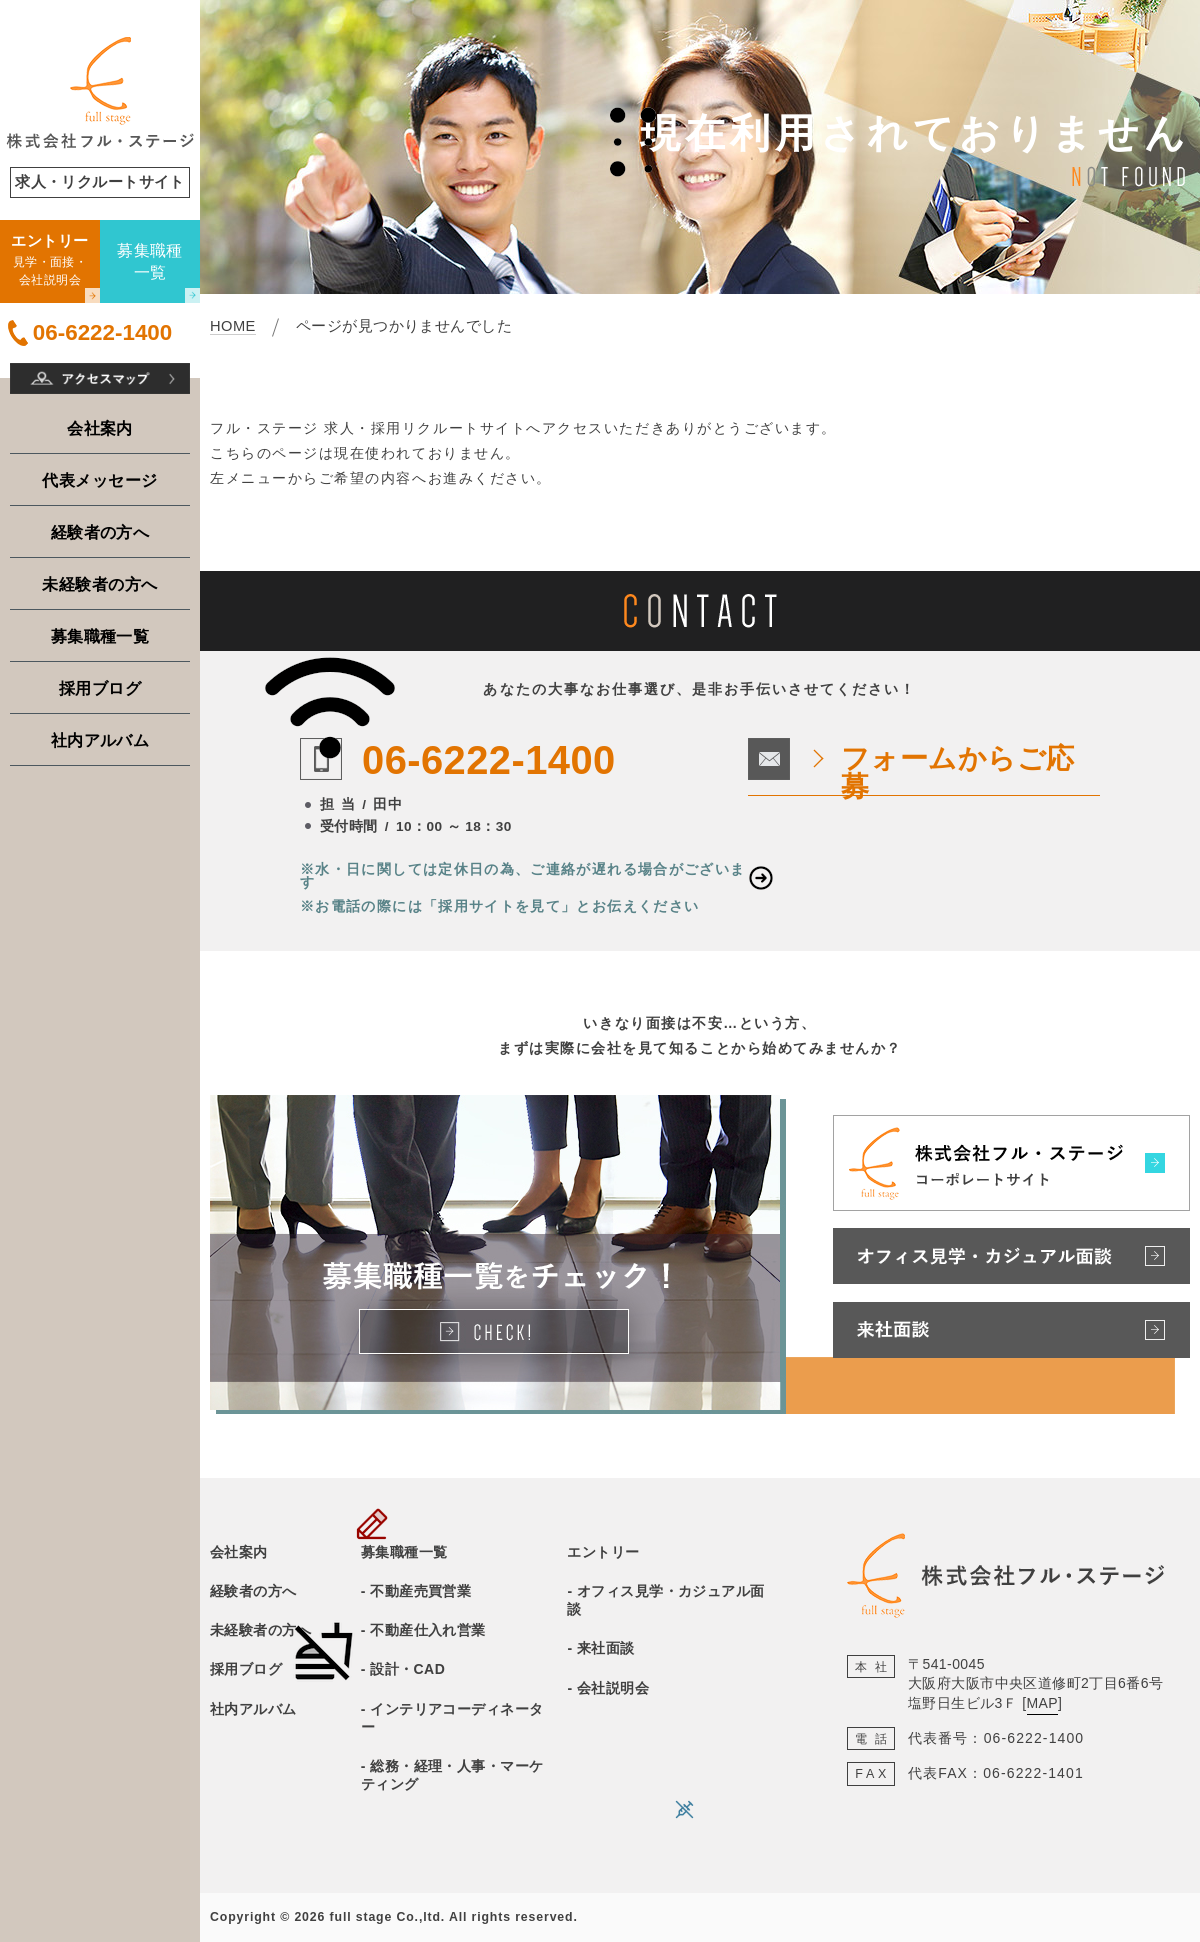 The width and height of the screenshot is (1200, 1942). Describe the element at coordinates (330, 708) in the screenshot. I see `indicates strong wifi connection` at that location.